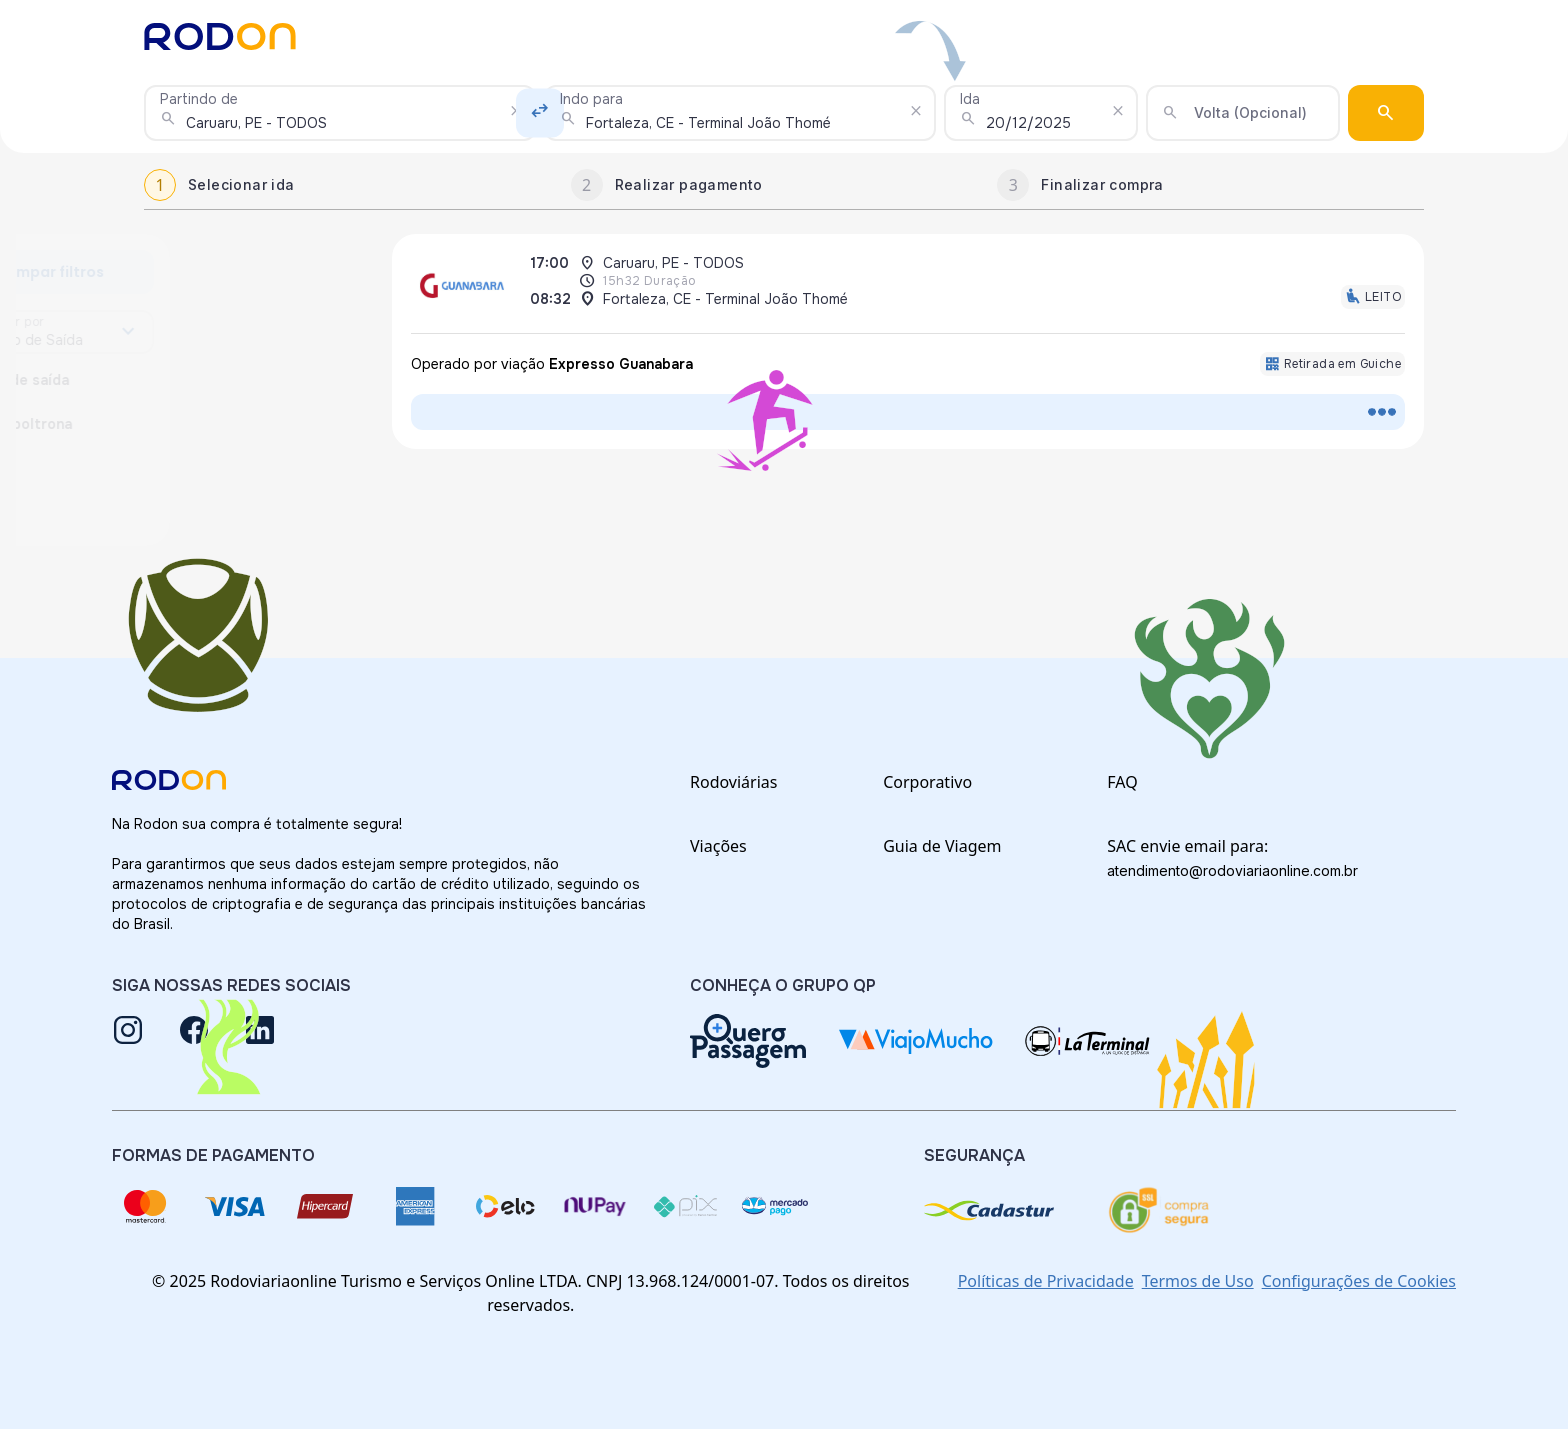 This screenshot has width=1568, height=1429. What do you see at coordinates (1205, 1059) in the screenshot?
I see `select spear weapon type` at bounding box center [1205, 1059].